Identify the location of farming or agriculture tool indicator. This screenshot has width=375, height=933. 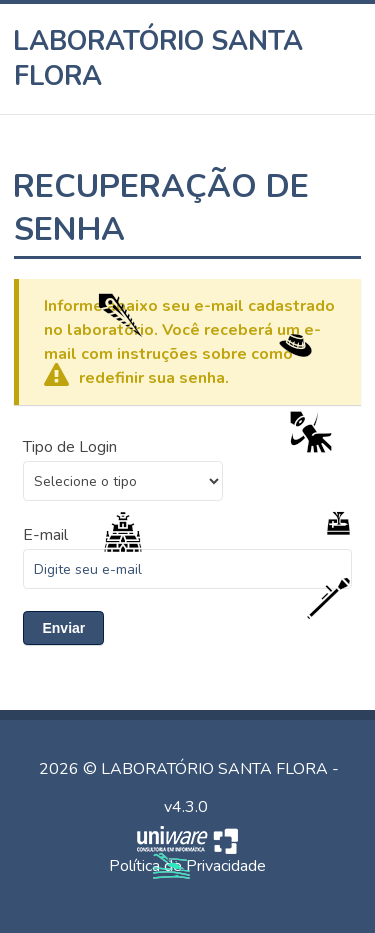
(171, 860).